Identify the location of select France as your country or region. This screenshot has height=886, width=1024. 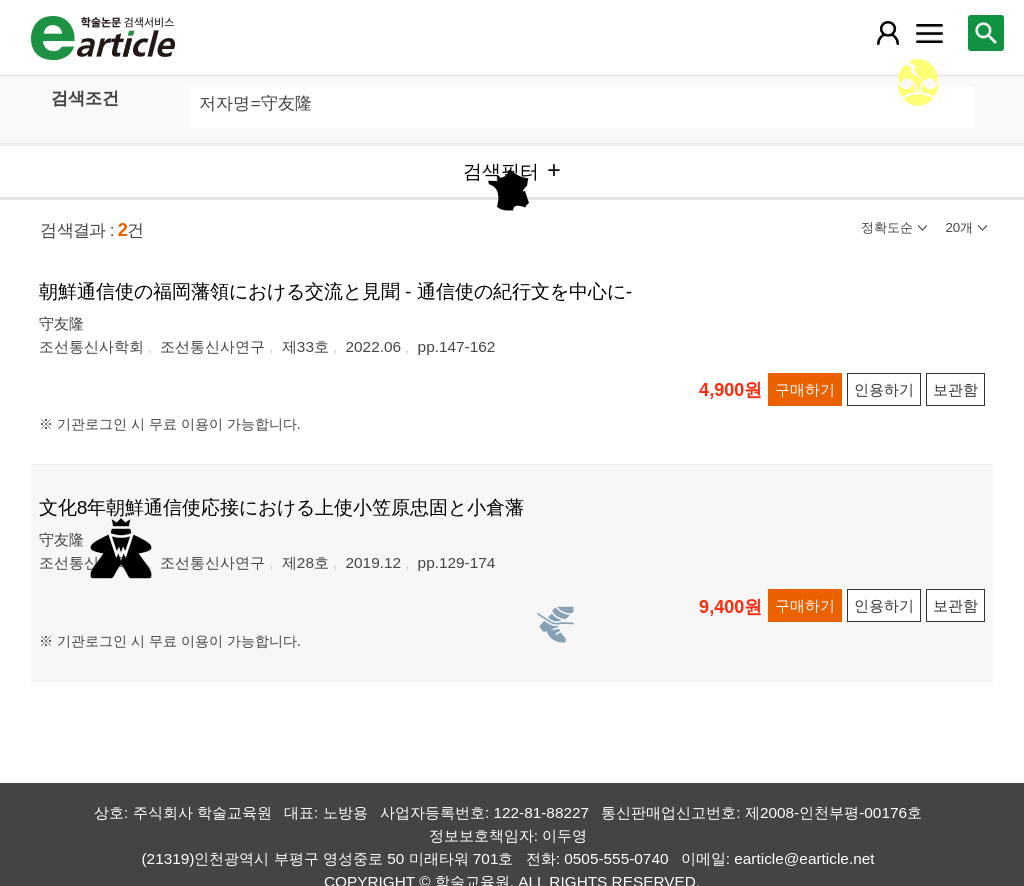
(508, 190).